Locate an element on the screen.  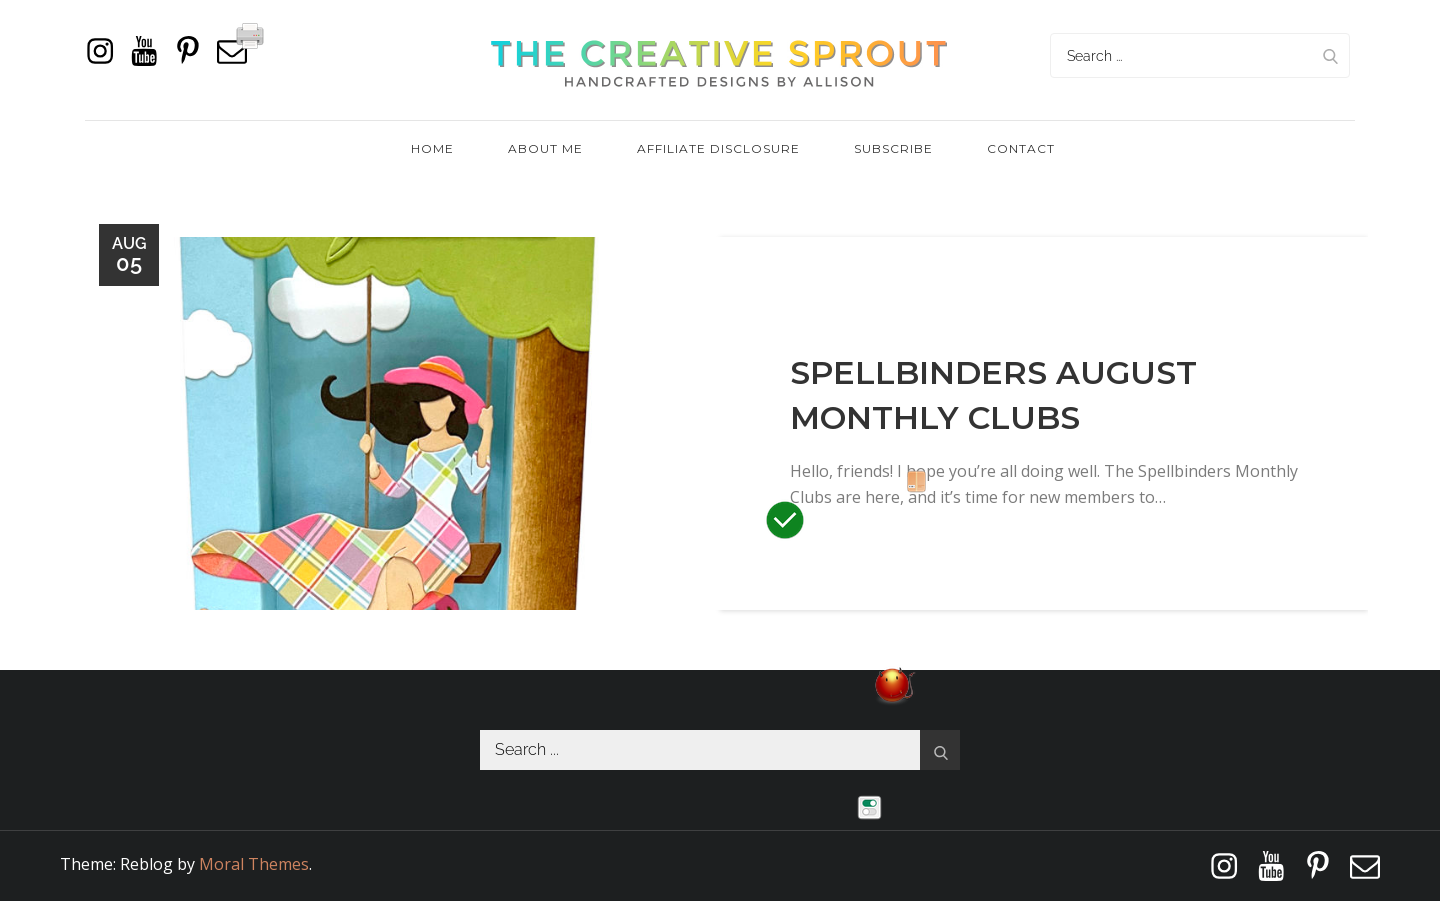
open unity tweak tool settings is located at coordinates (869, 807).